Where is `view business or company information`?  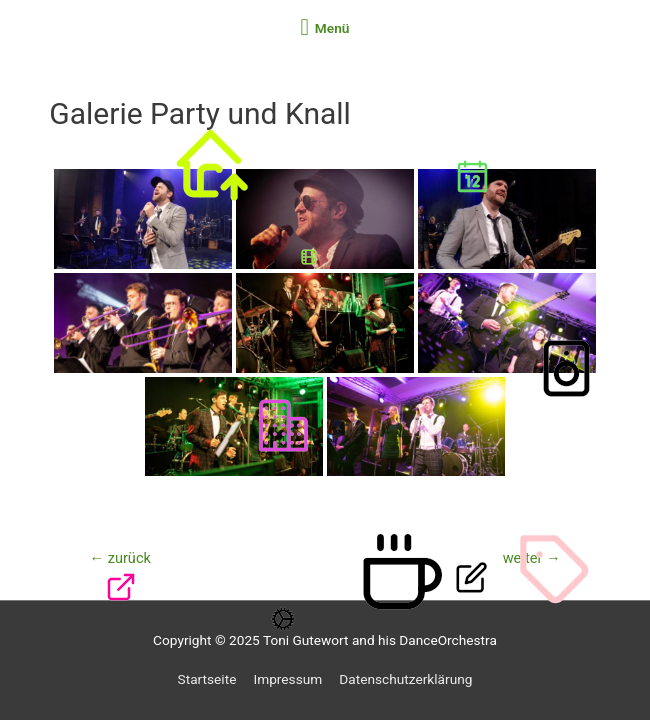 view business or company information is located at coordinates (283, 425).